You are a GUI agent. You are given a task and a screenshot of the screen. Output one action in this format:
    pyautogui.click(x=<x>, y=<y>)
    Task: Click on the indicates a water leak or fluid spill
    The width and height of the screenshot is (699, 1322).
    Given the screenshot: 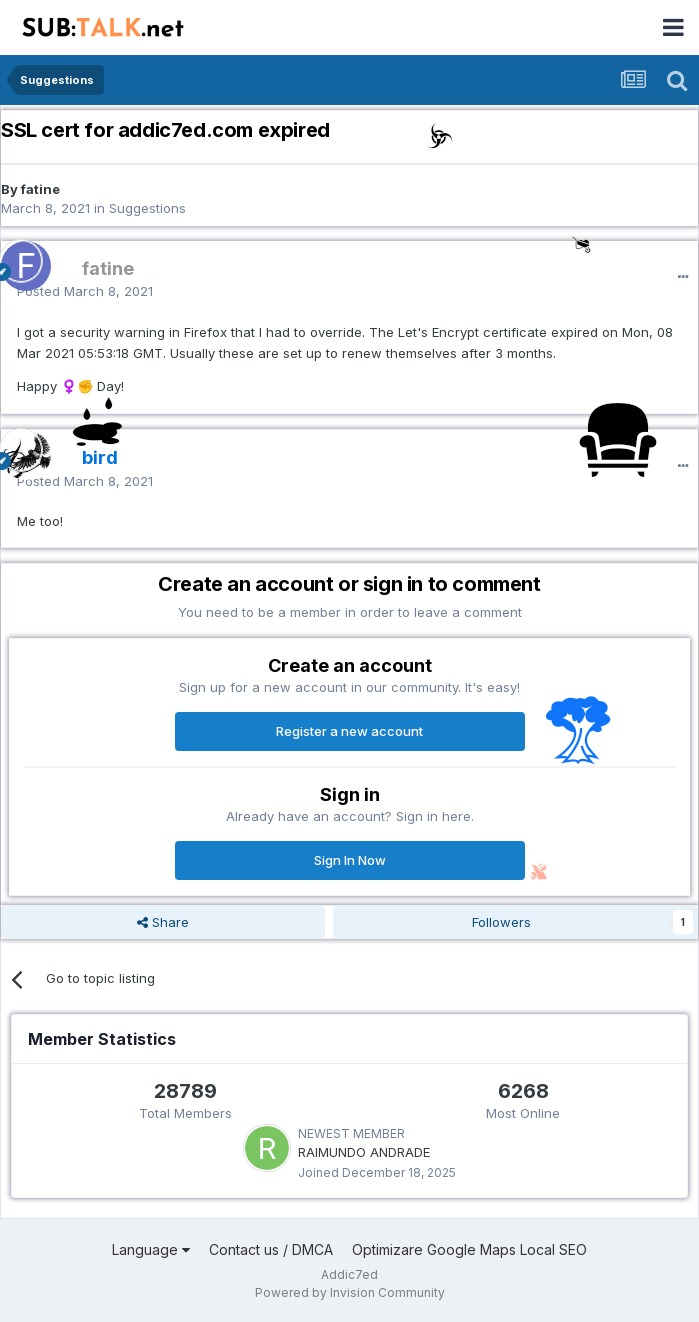 What is the action you would take?
    pyautogui.click(x=97, y=421)
    